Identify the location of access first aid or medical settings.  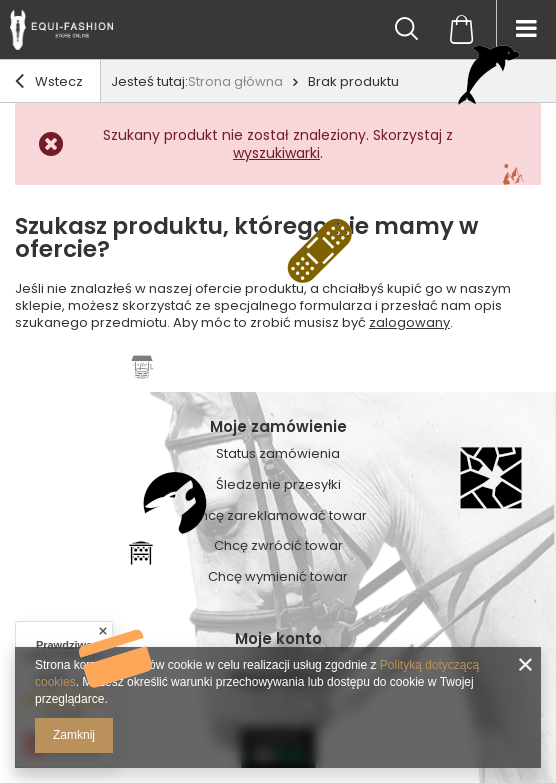
(319, 250).